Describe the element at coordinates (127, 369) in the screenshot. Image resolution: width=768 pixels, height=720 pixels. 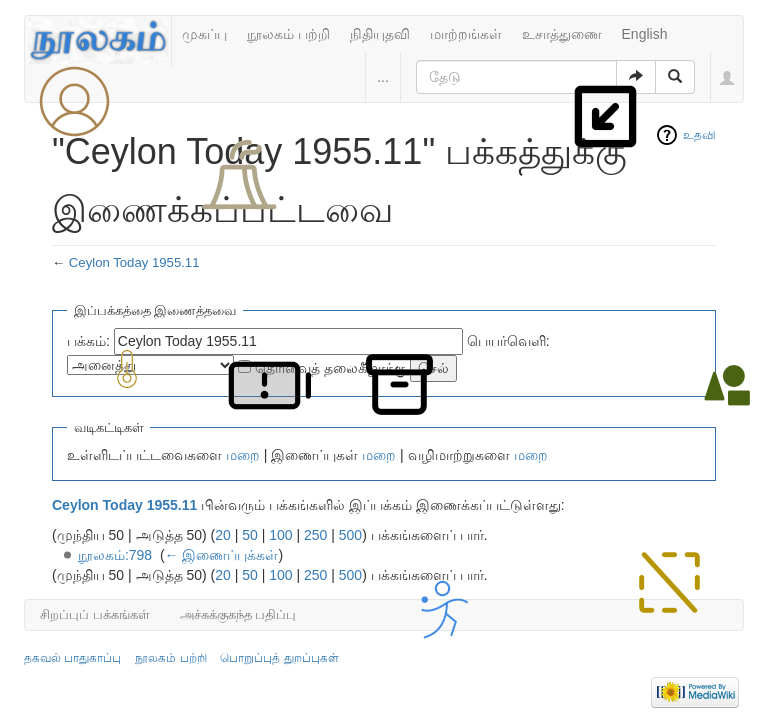
I see `view current temperature` at that location.